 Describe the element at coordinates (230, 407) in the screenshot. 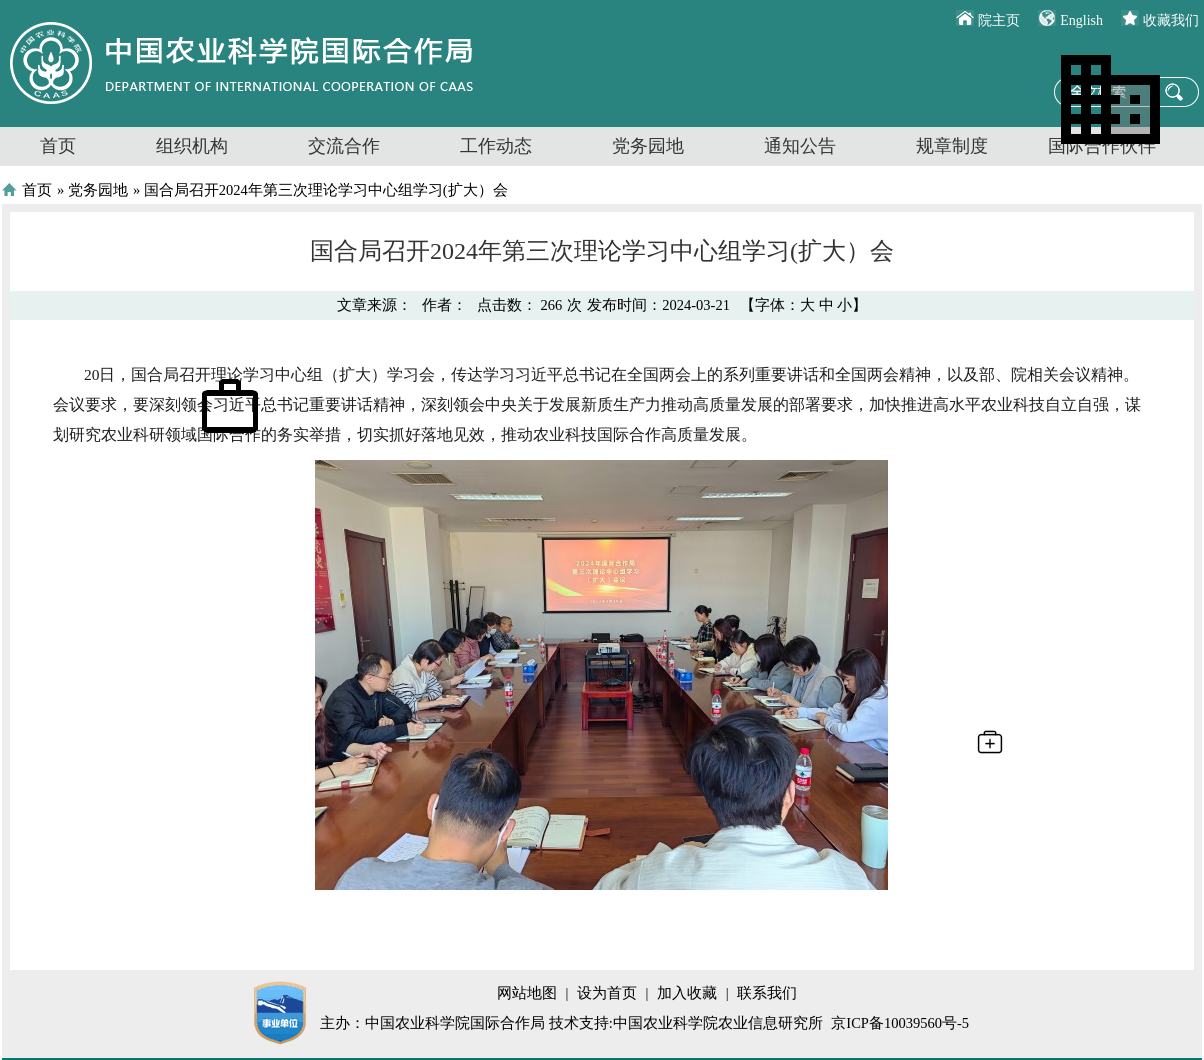

I see `access work or professional settings` at that location.